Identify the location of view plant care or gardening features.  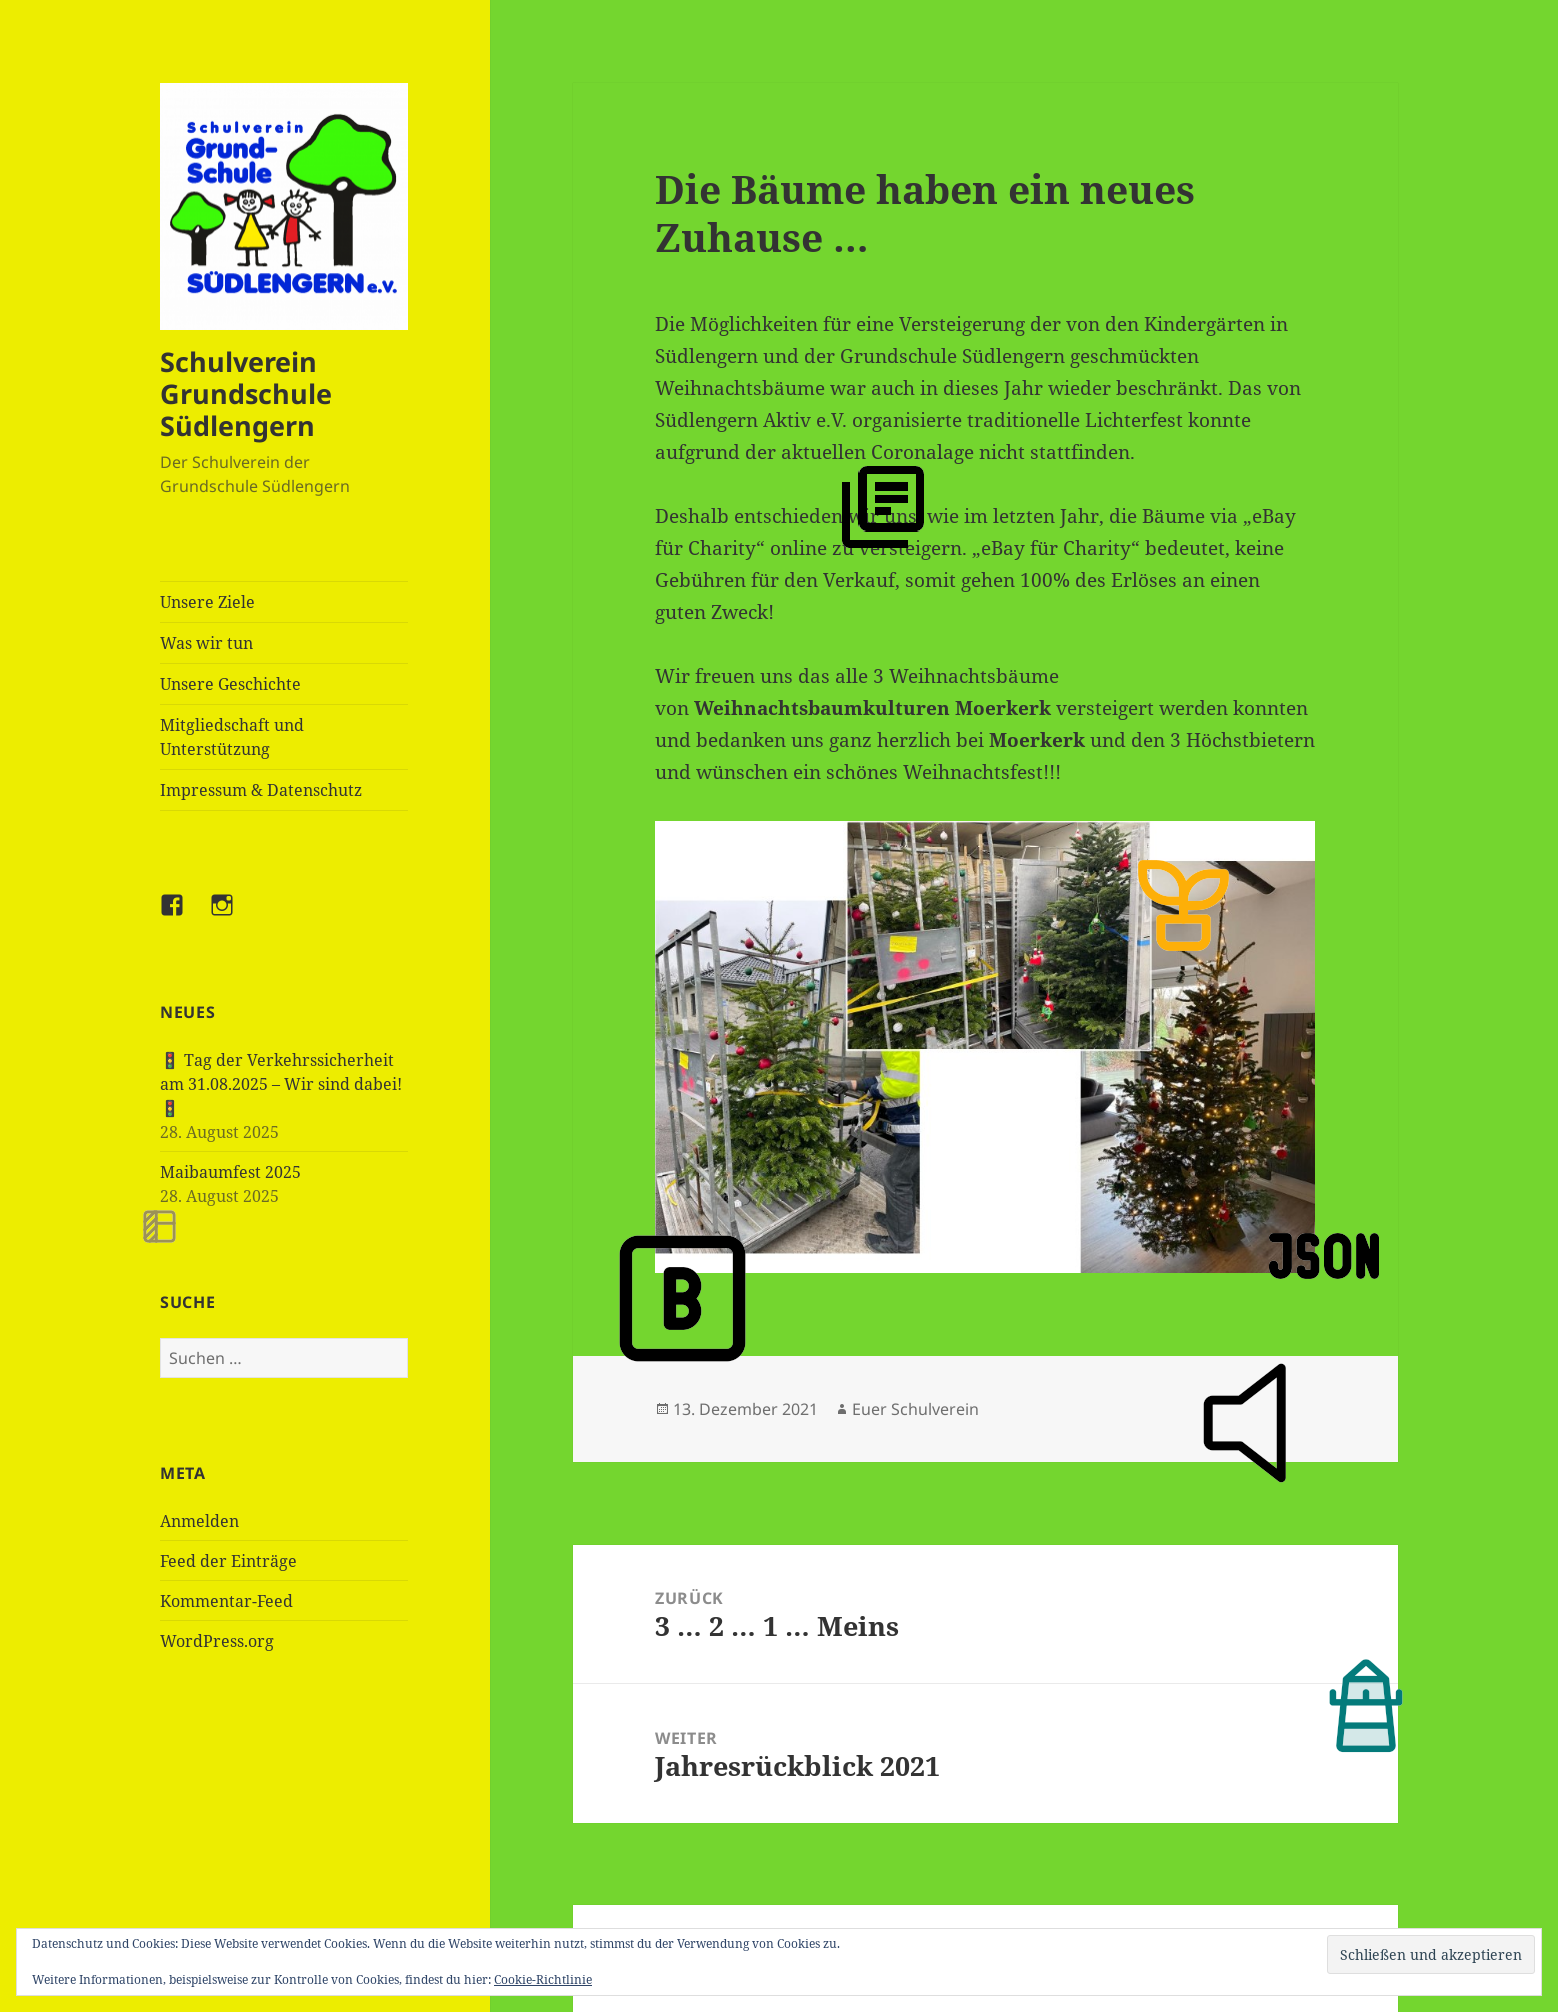
(1183, 905).